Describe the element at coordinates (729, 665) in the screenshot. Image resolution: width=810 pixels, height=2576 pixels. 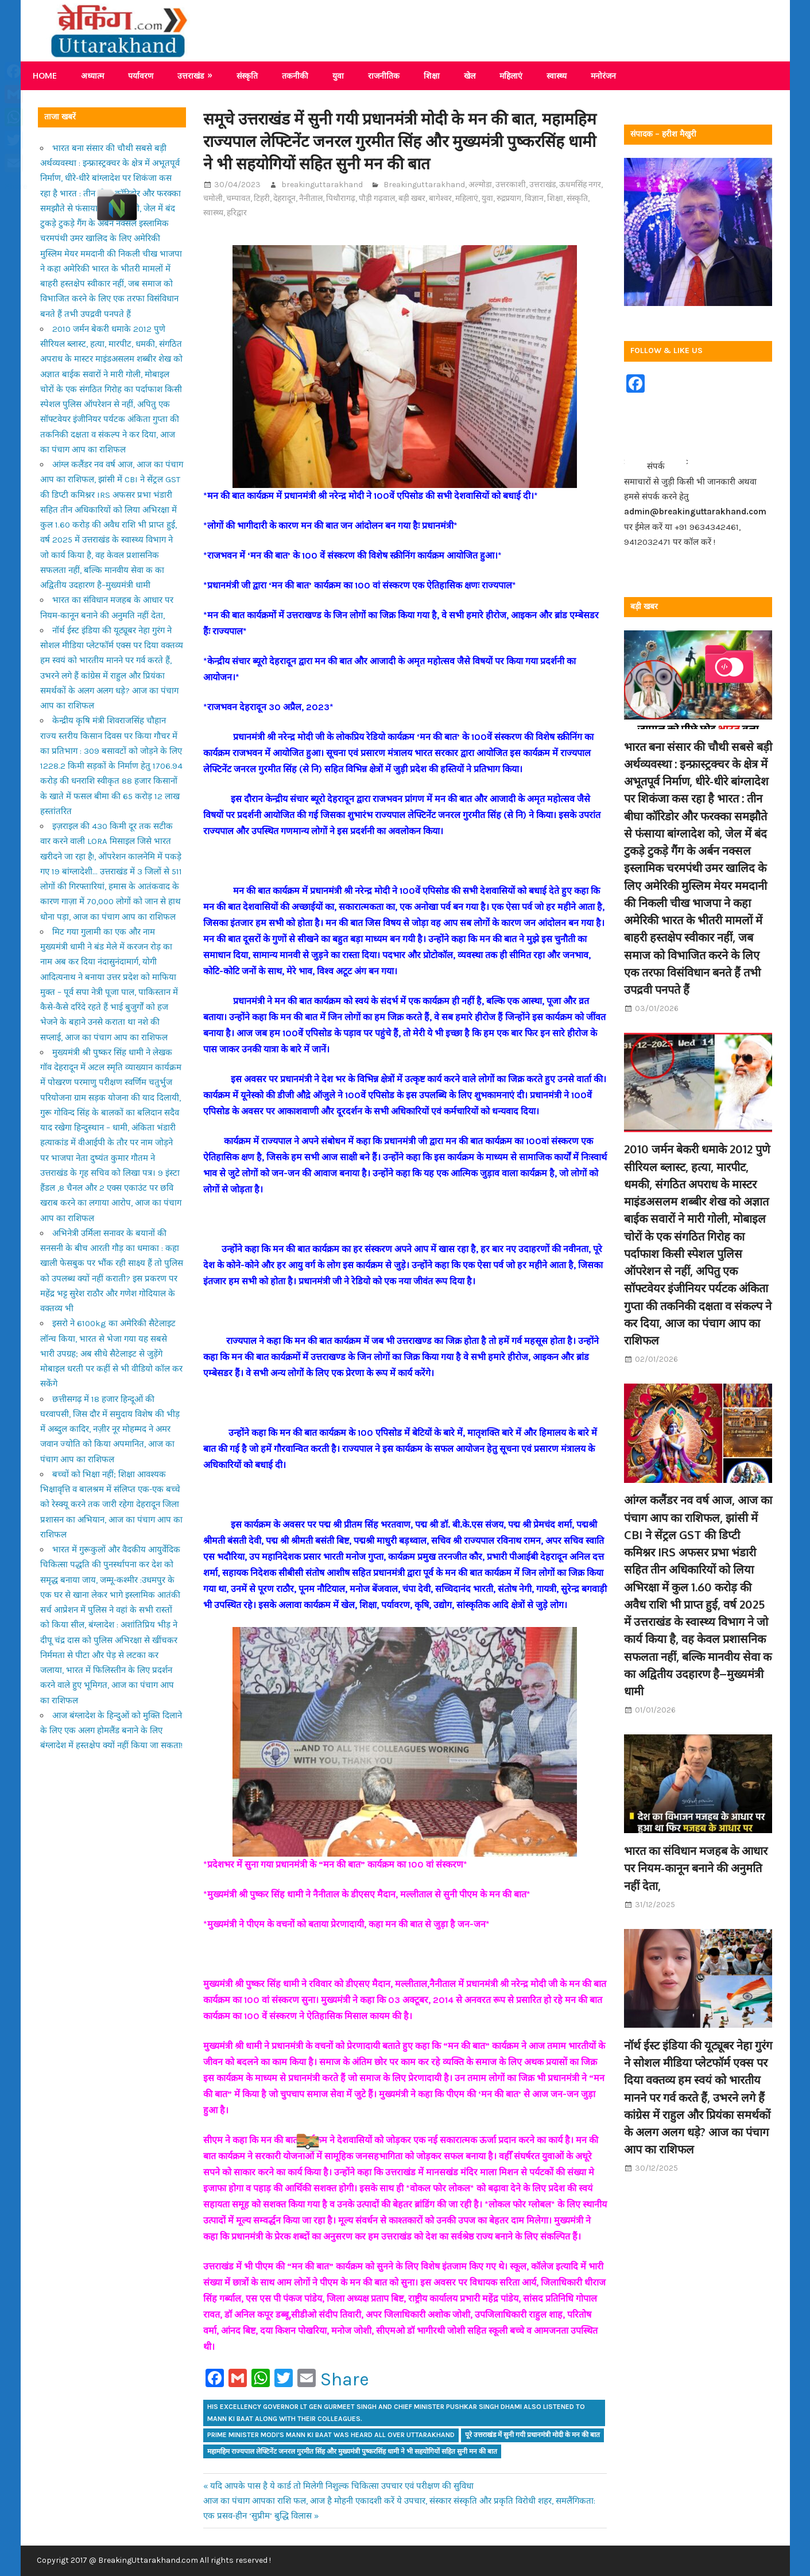
I see `open appwrite project folder` at that location.